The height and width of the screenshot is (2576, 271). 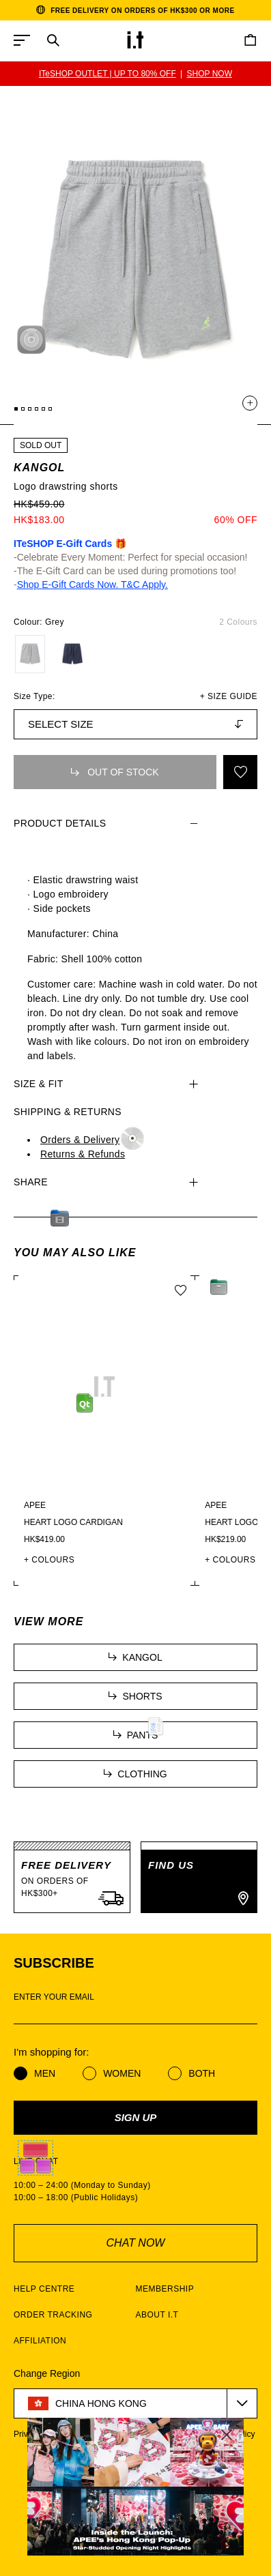 I want to click on indicates a recordable CD-R disc, so click(x=132, y=1138).